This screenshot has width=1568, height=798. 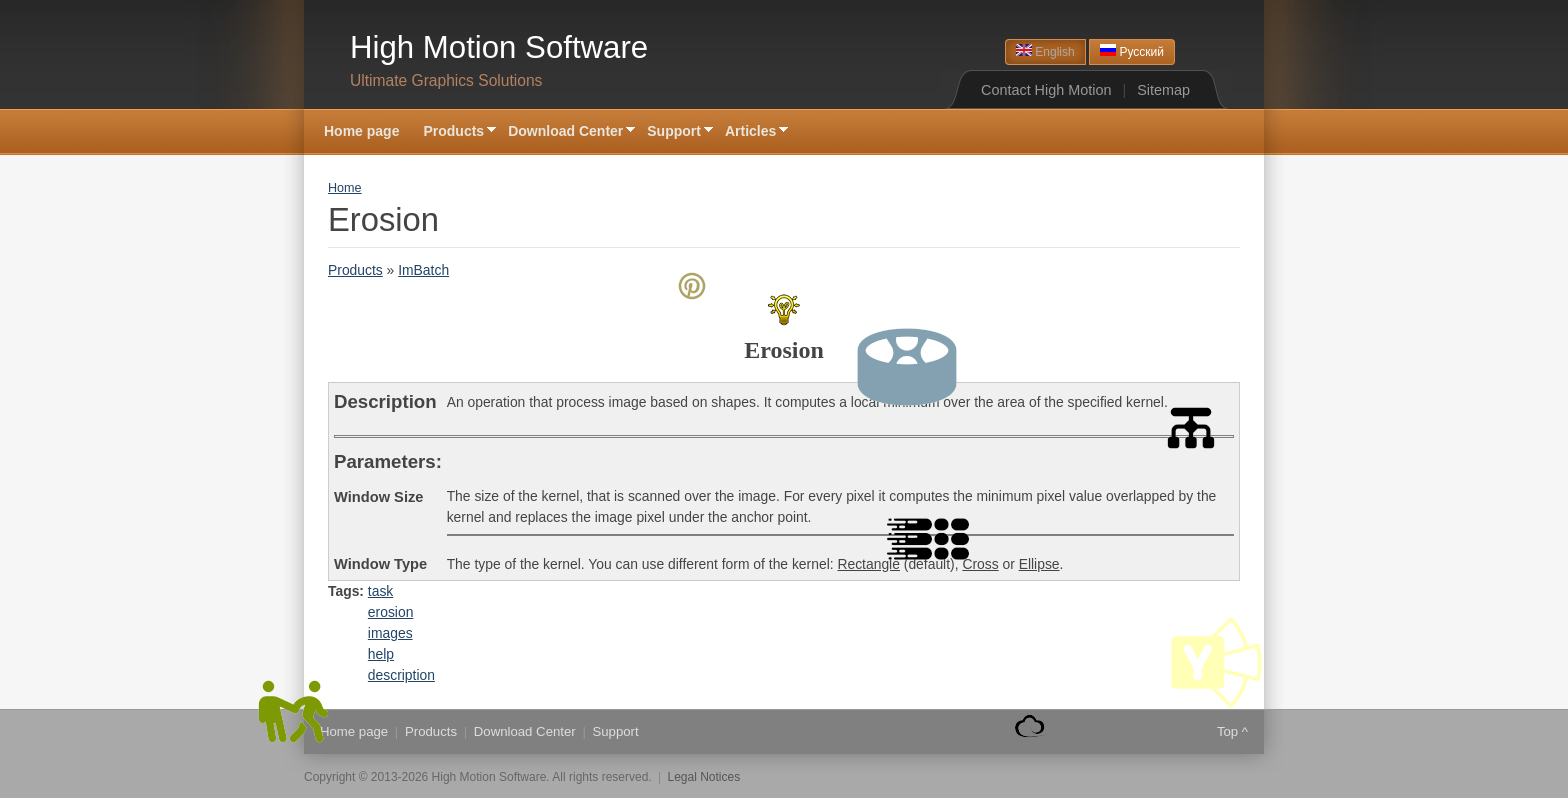 What do you see at coordinates (692, 286) in the screenshot?
I see `open Pinterest app` at bounding box center [692, 286].